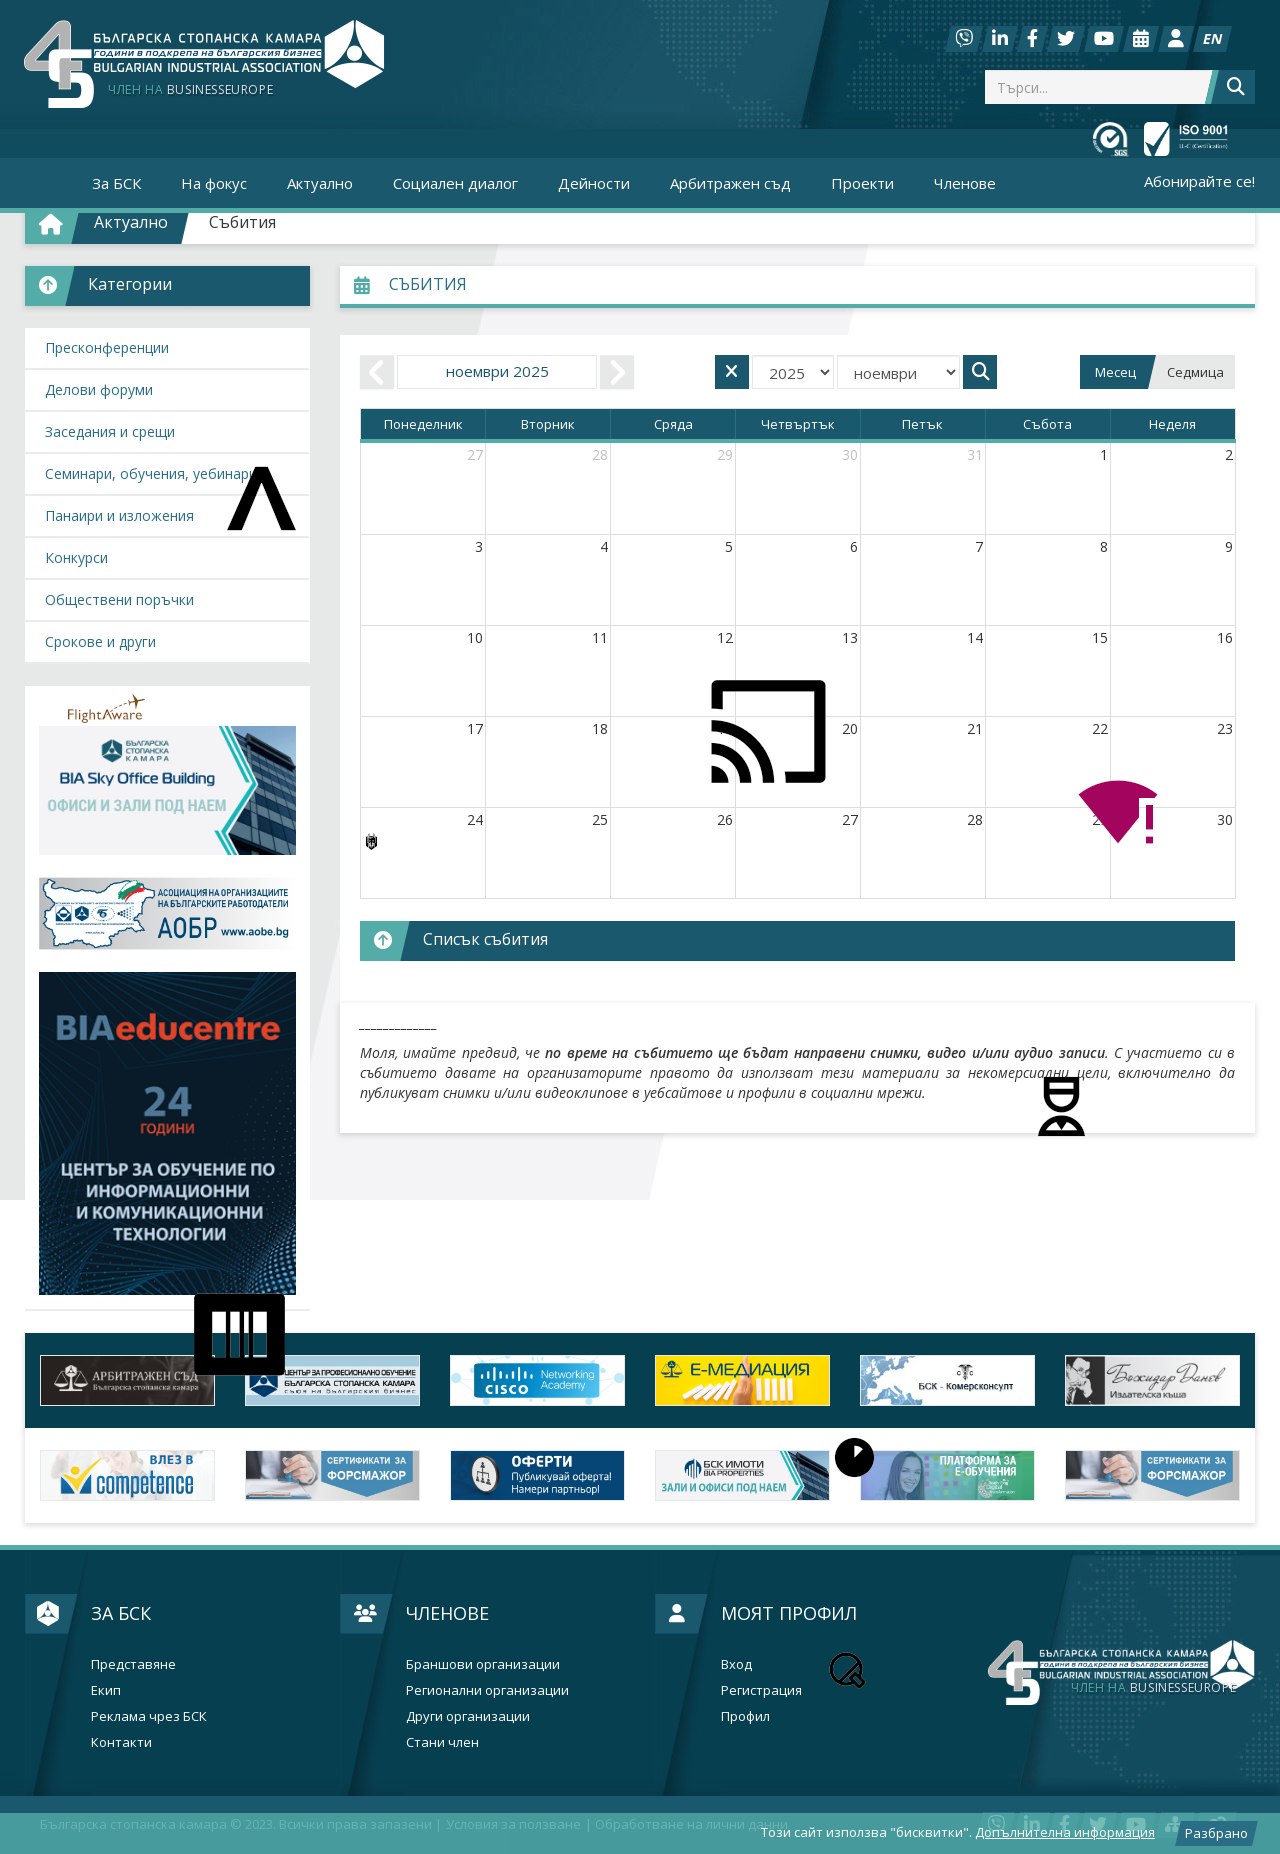 The width and height of the screenshot is (1280, 1854). What do you see at coordinates (847, 1670) in the screenshot?
I see `access ping pong or table tennis game` at bounding box center [847, 1670].